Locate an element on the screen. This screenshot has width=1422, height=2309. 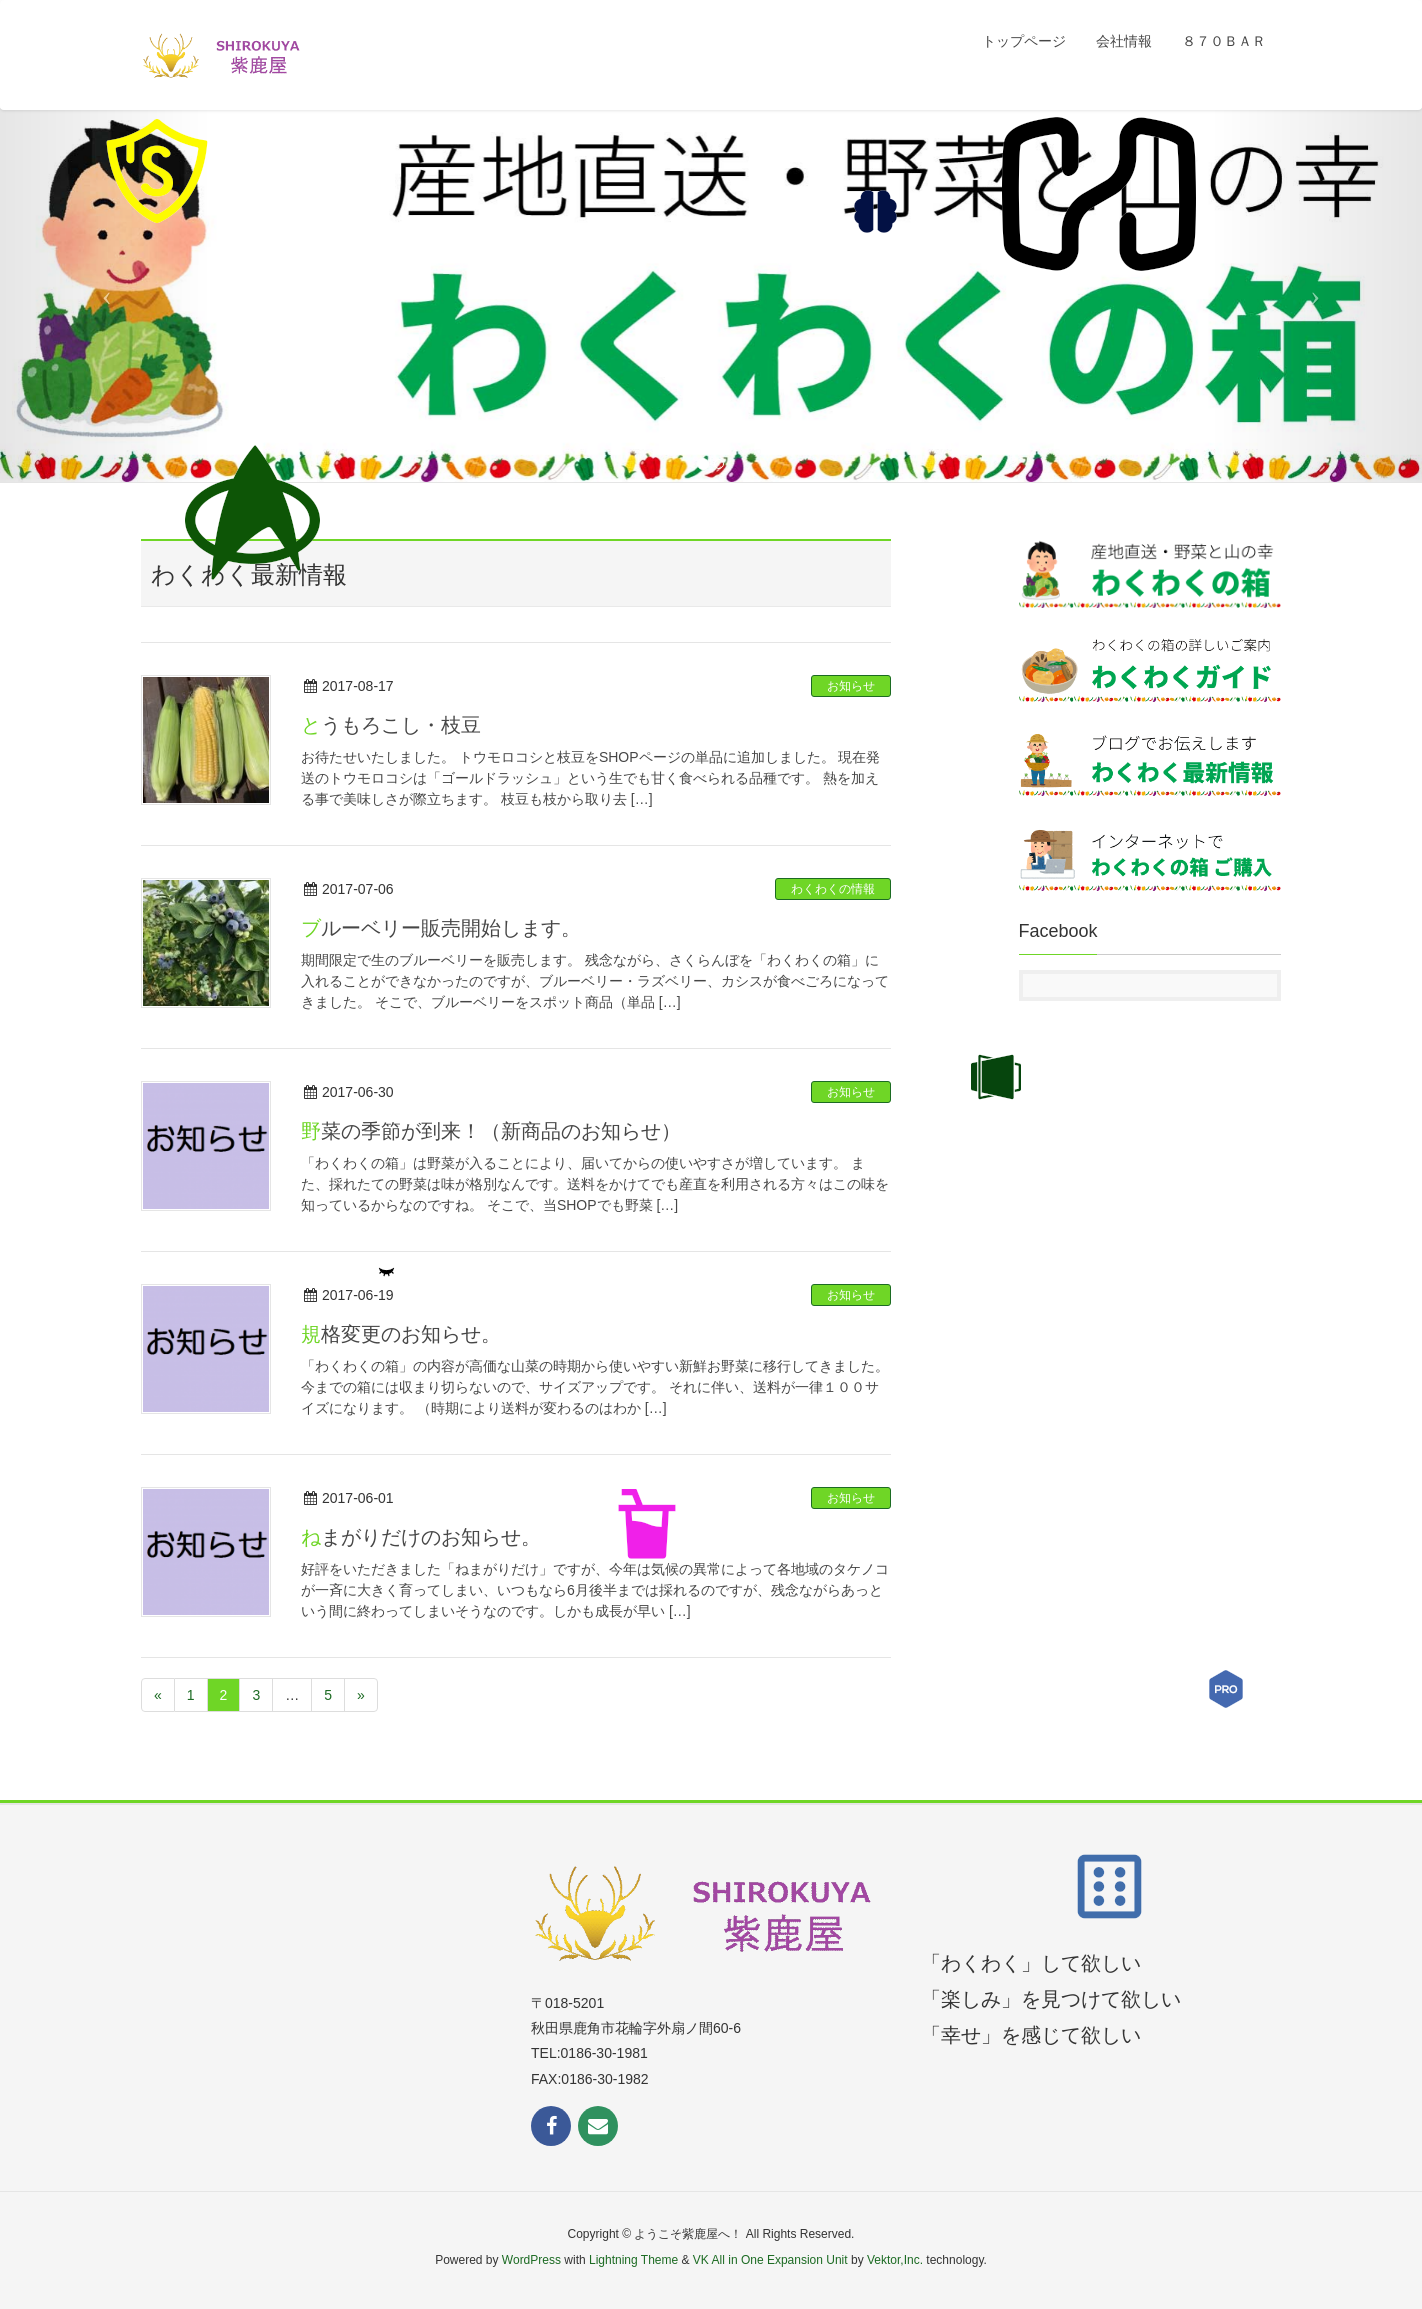
open the Hevy workout tracking app is located at coordinates (1099, 194).